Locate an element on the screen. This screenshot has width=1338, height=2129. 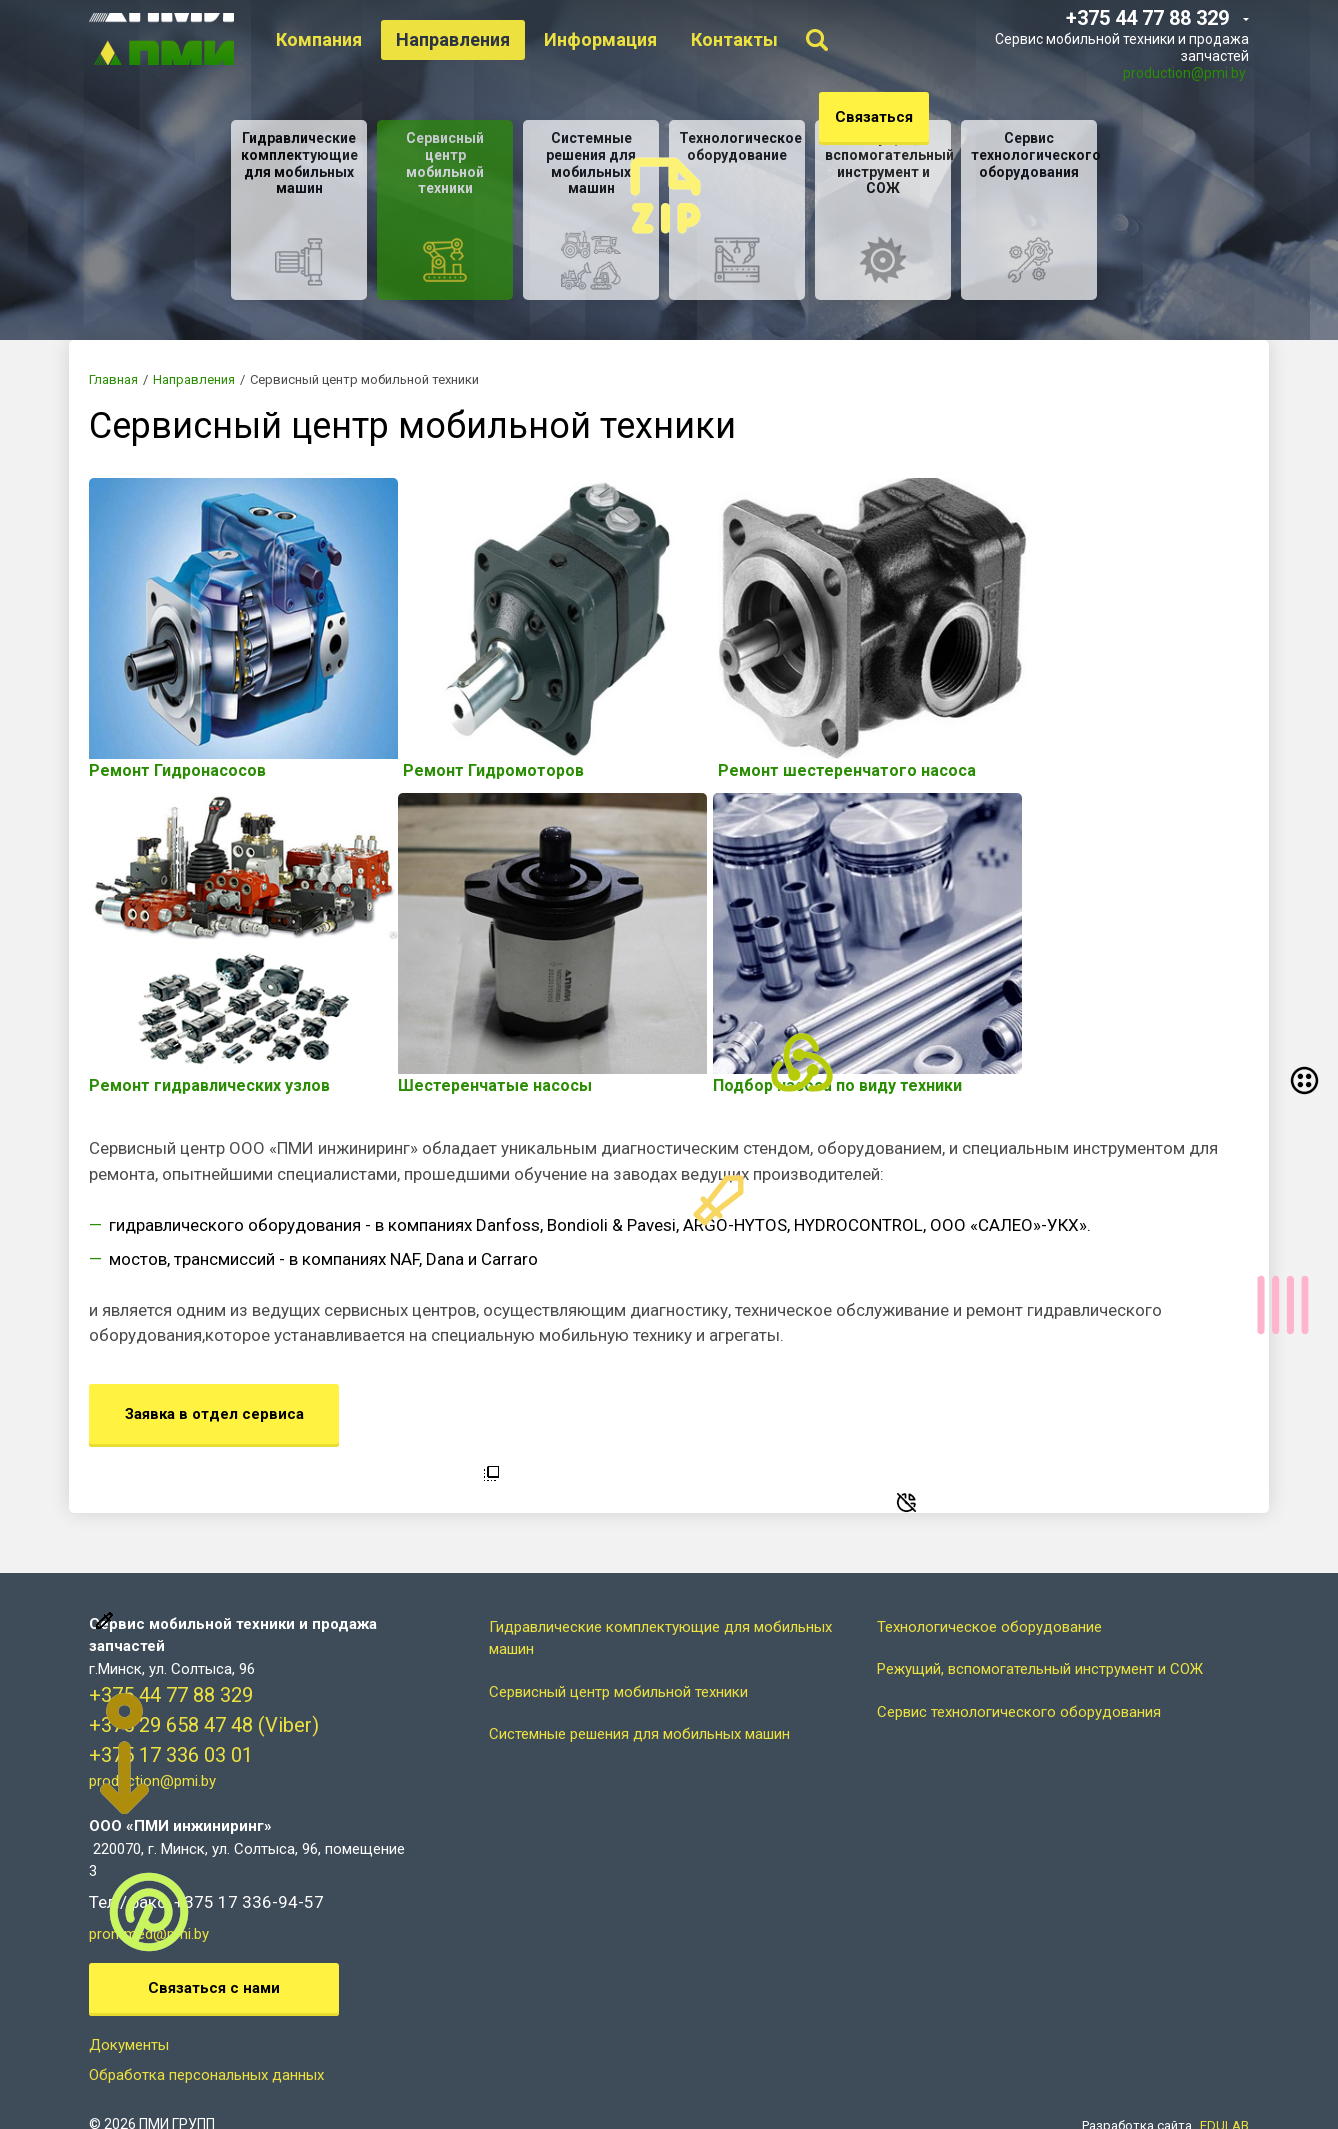
access combat or battle features is located at coordinates (718, 1200).